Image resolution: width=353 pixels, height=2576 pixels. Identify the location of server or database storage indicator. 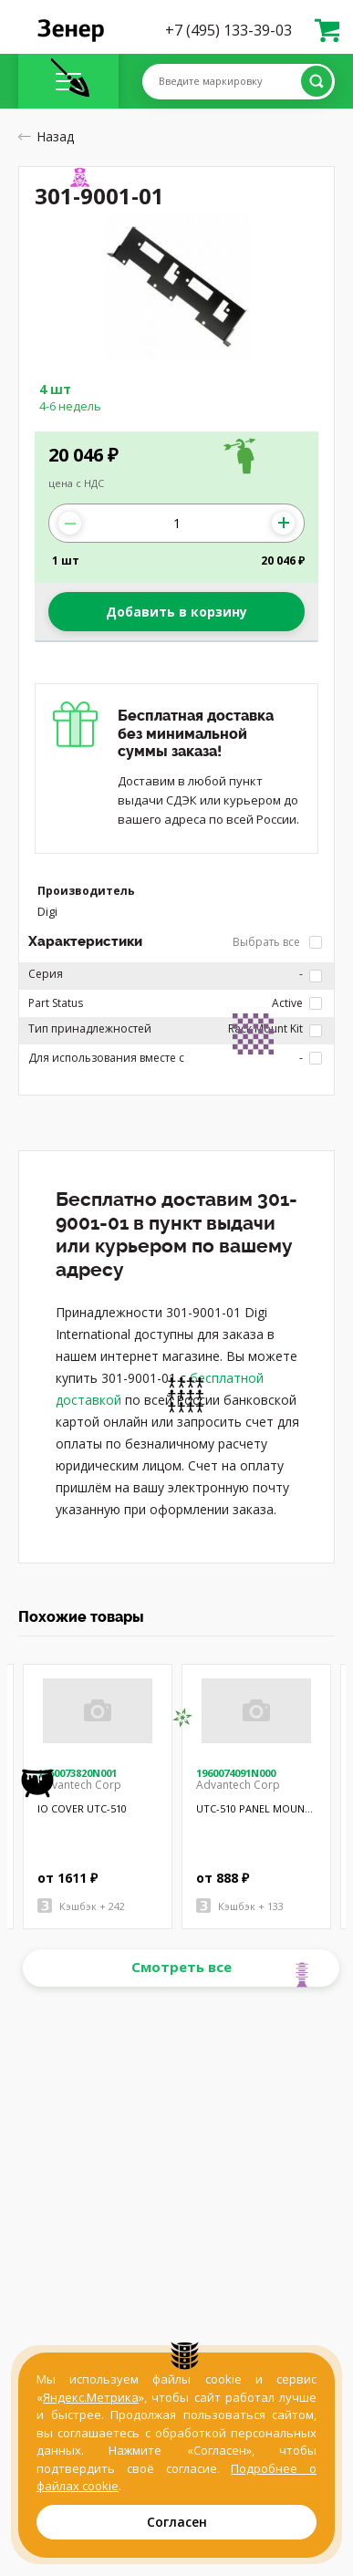
(184, 2355).